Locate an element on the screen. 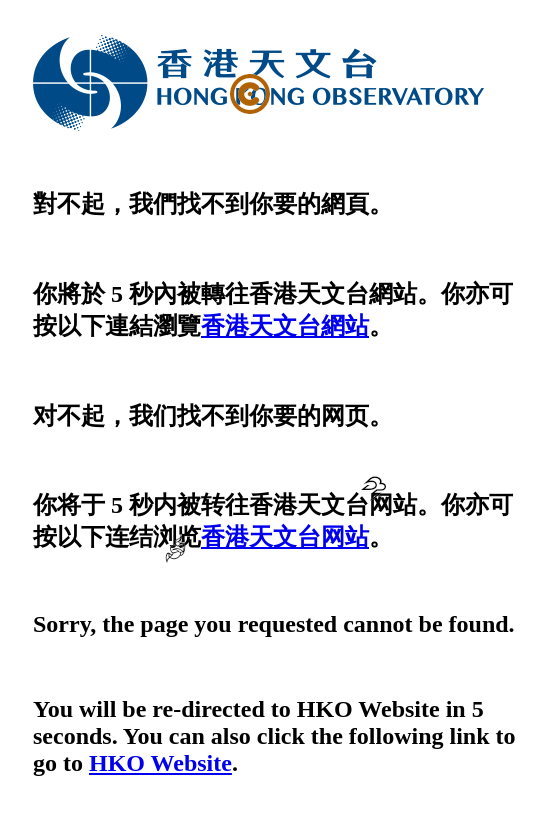  apache storm logo is located at coordinates (373, 488).